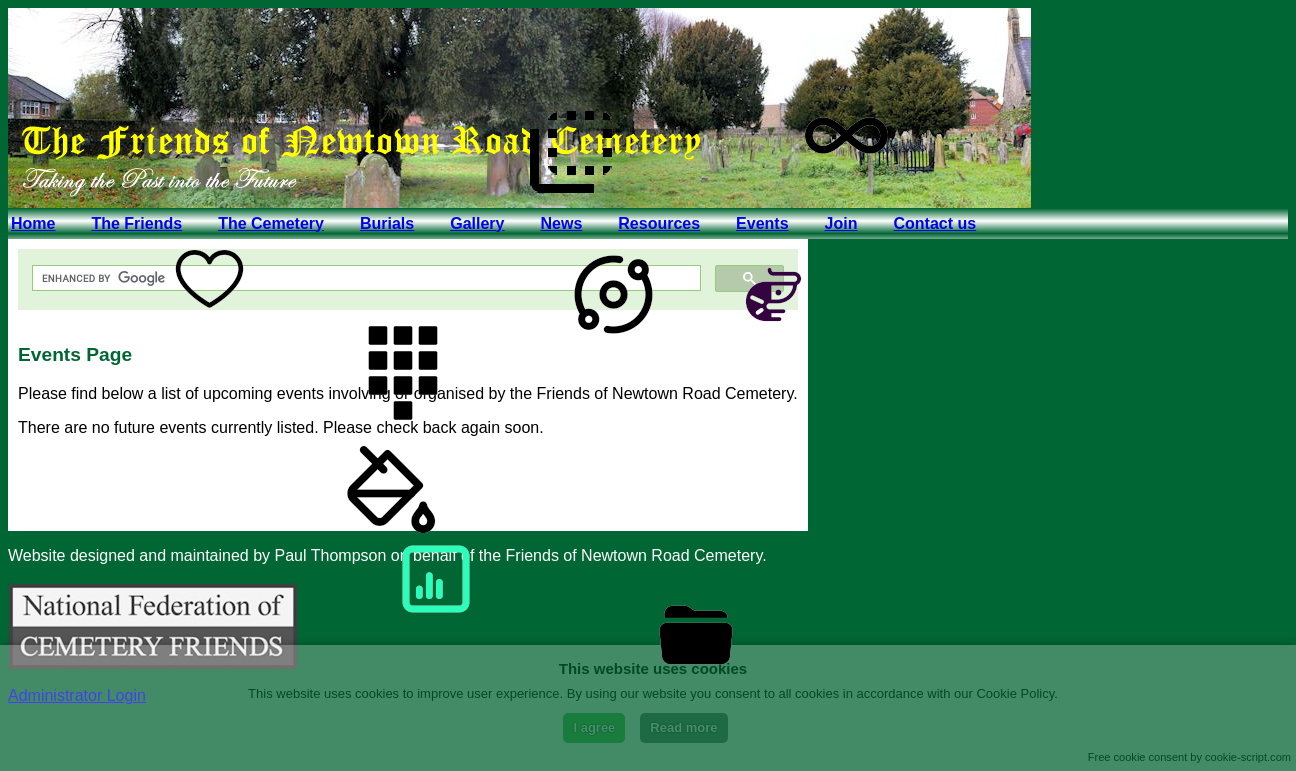 The width and height of the screenshot is (1296, 771). What do you see at coordinates (696, 635) in the screenshot?
I see `open folder to view contents` at bounding box center [696, 635].